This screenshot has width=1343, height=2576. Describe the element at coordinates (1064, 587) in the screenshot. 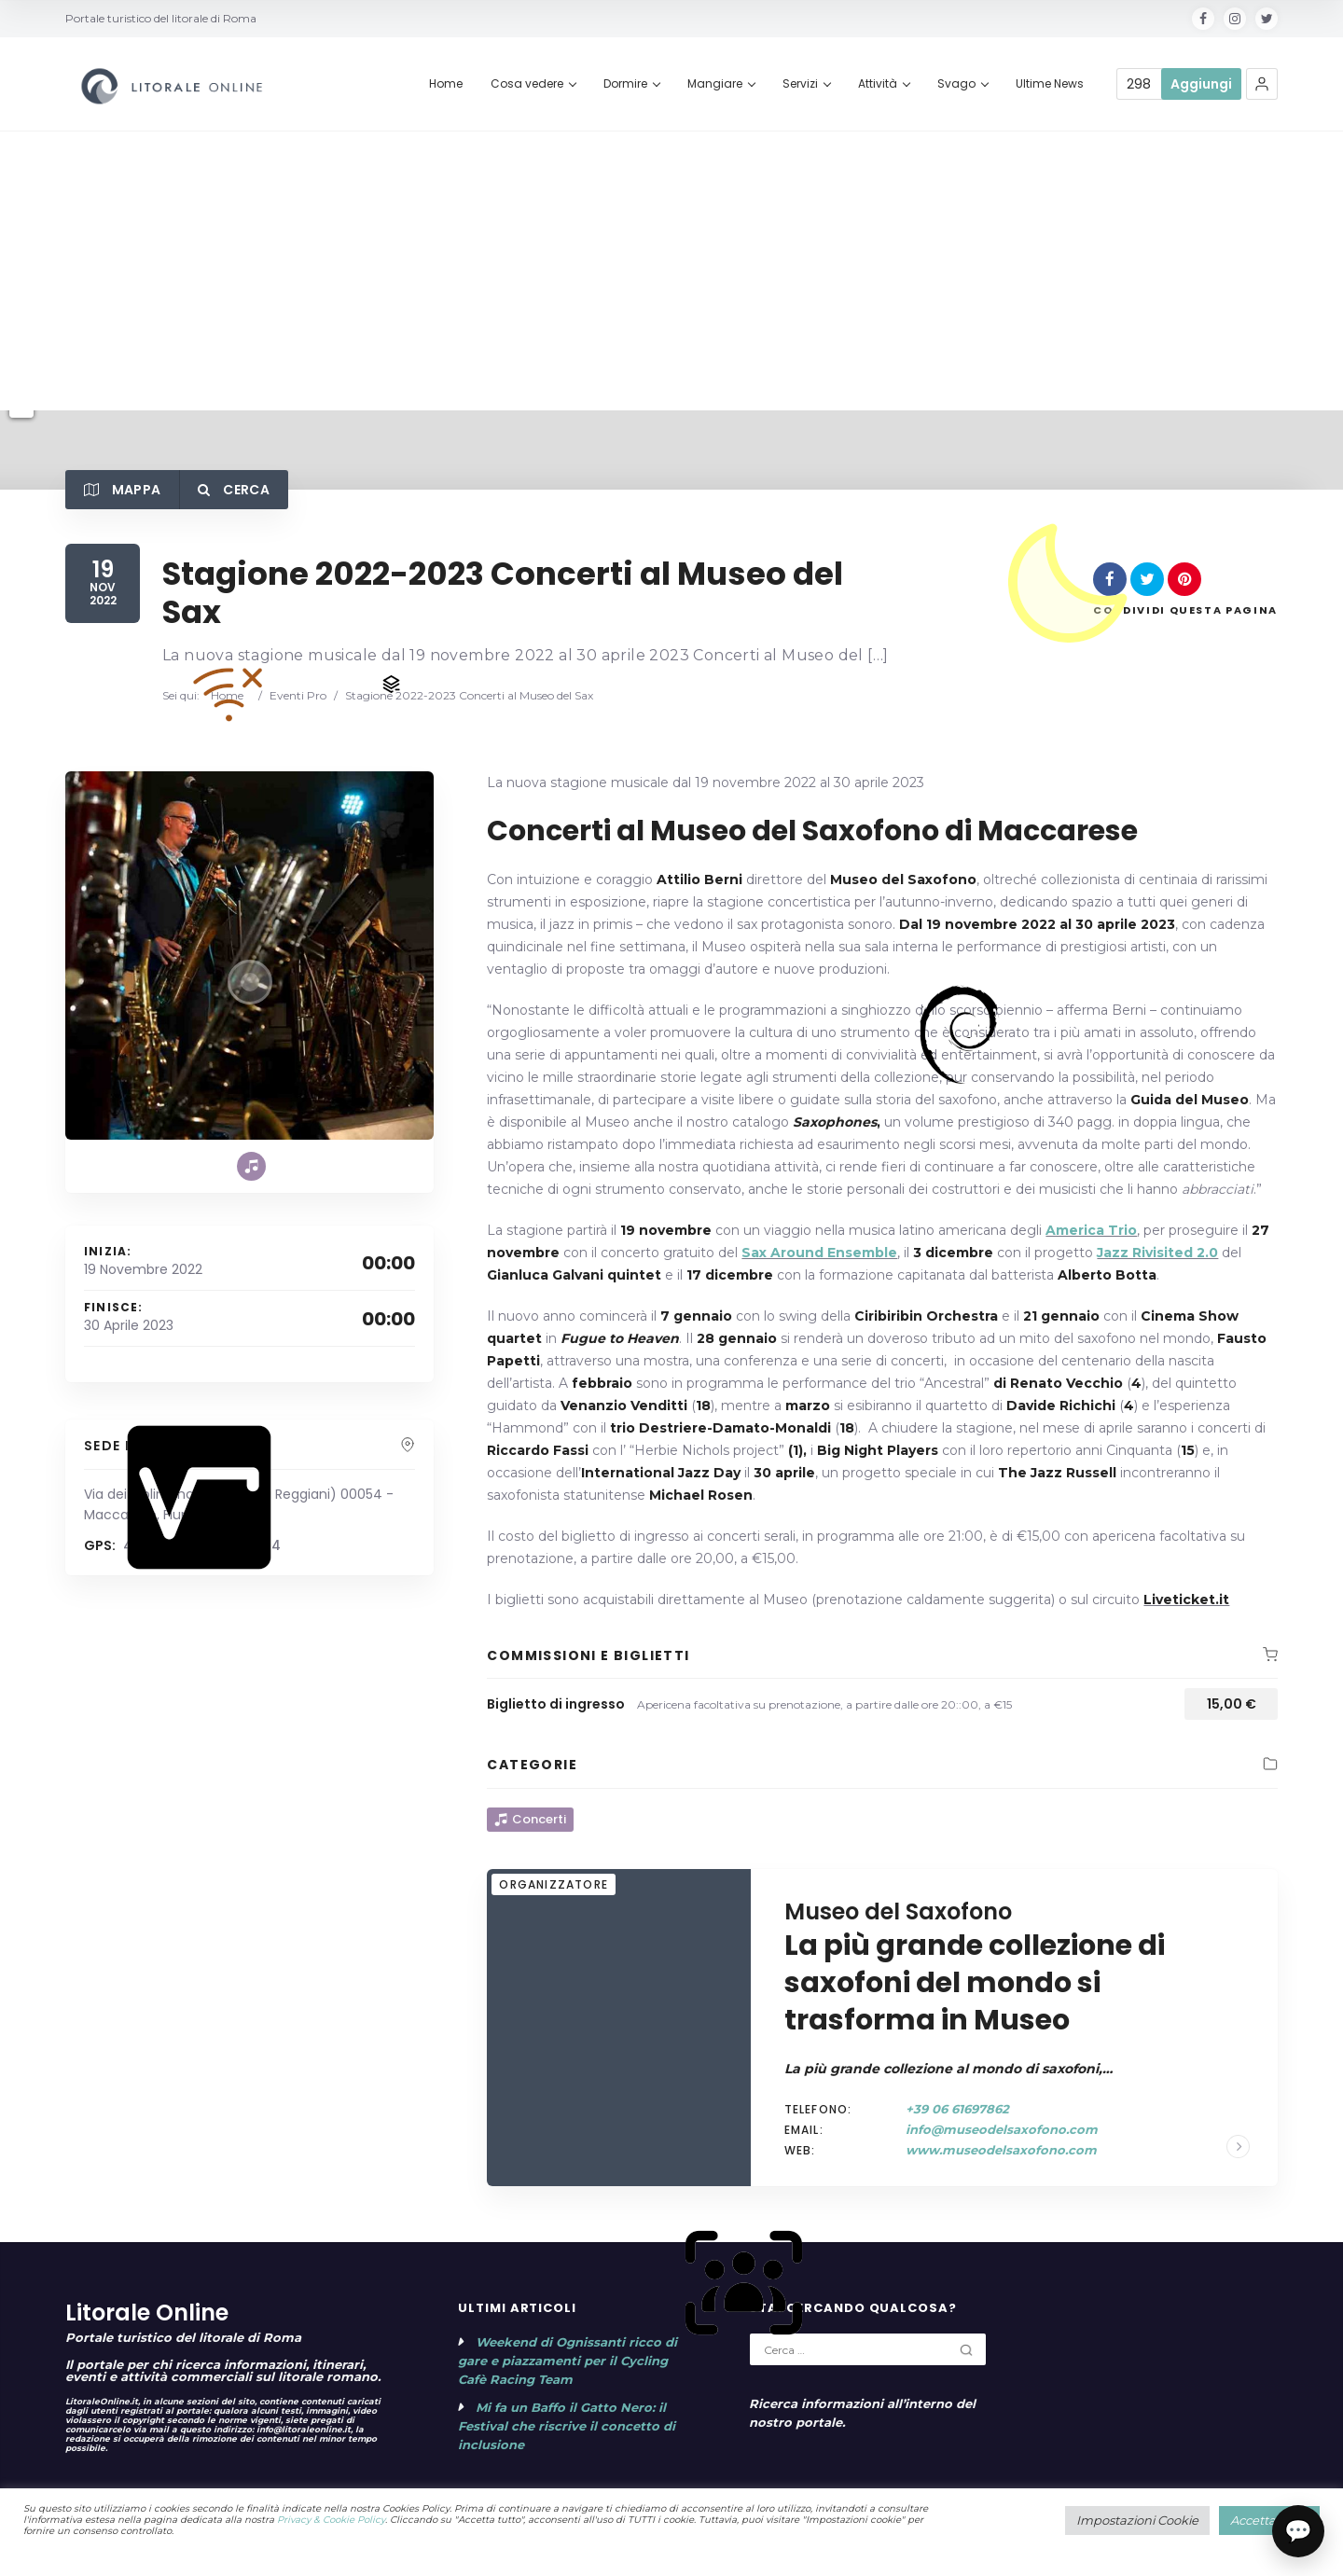

I see `toggle dark mode or night theme` at that location.